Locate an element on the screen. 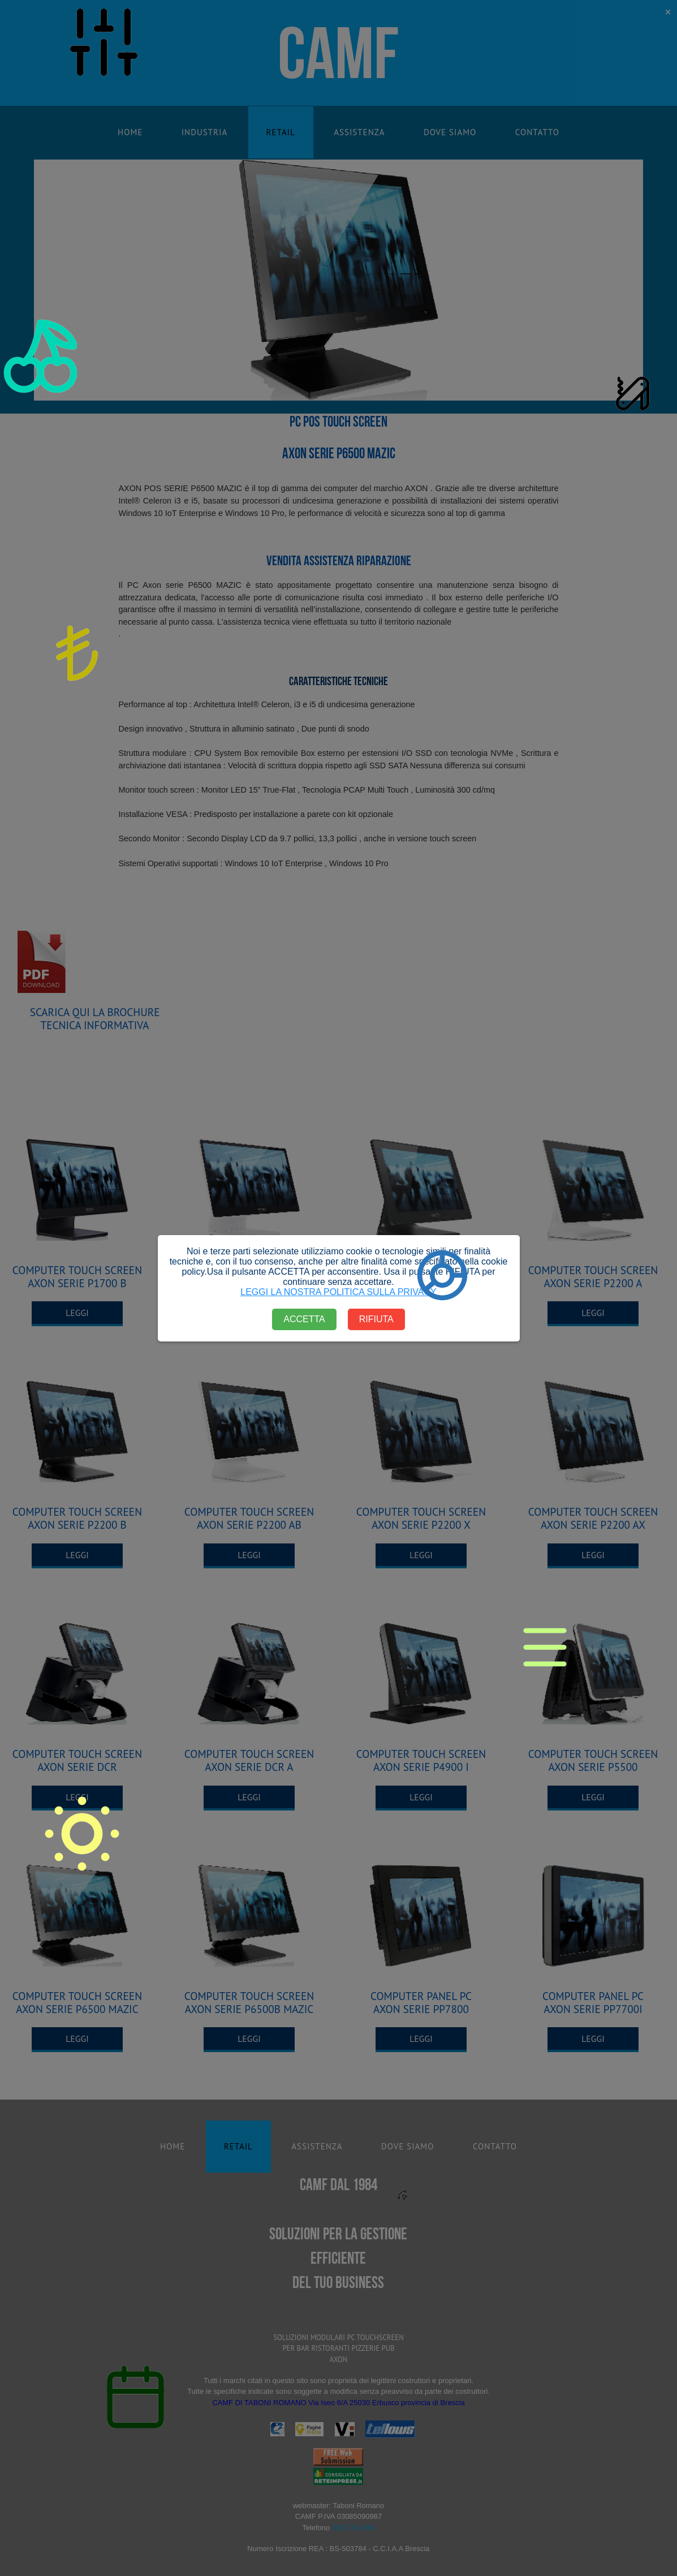  view or open calendar is located at coordinates (135, 2397).